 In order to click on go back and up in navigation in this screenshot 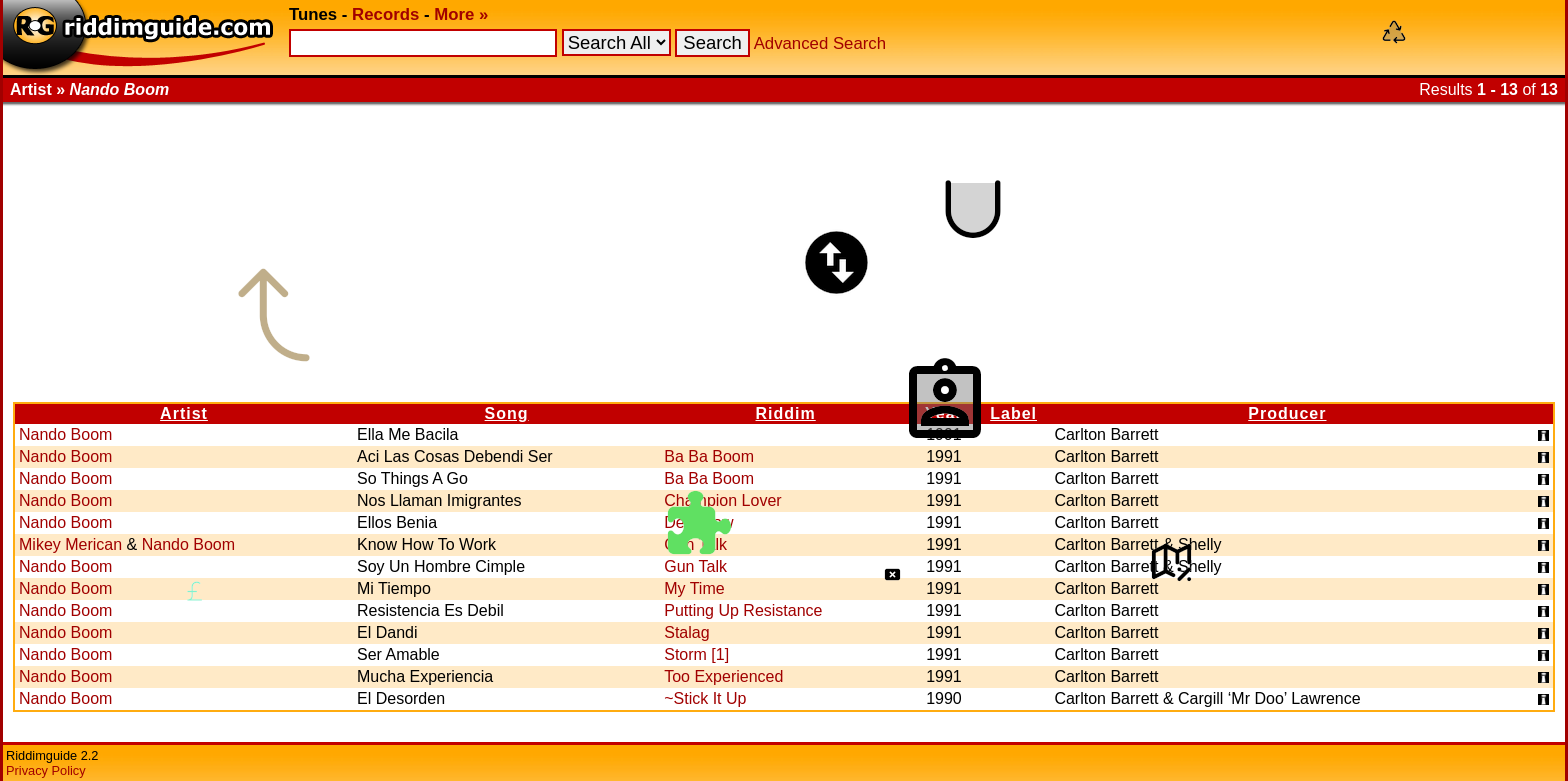, I will do `click(274, 315)`.